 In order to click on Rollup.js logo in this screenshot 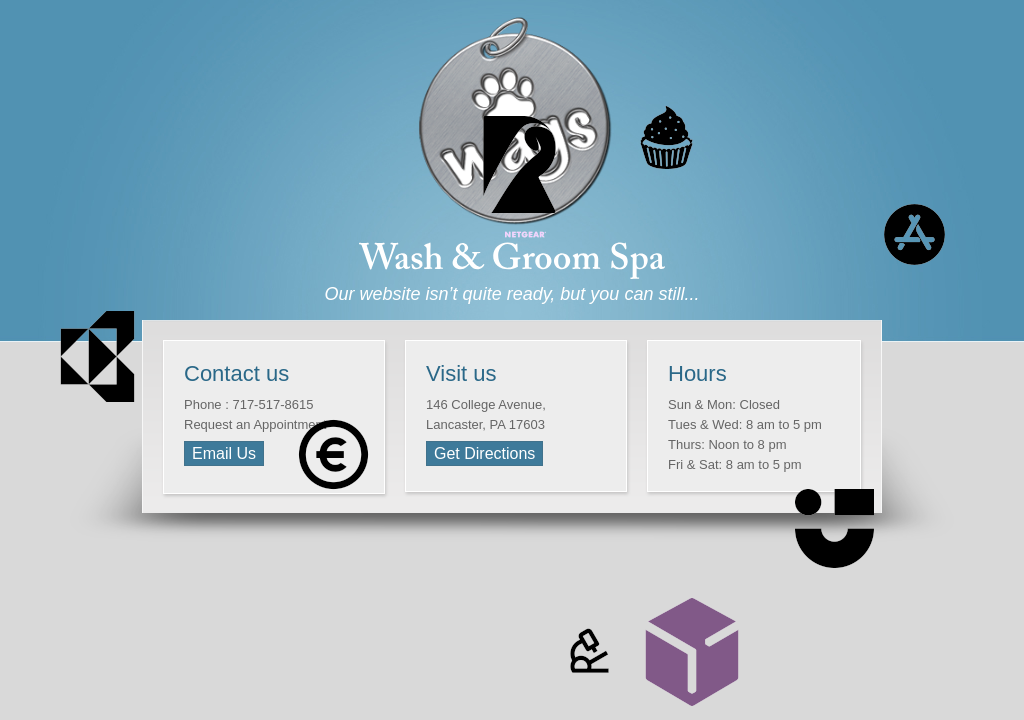, I will do `click(519, 164)`.